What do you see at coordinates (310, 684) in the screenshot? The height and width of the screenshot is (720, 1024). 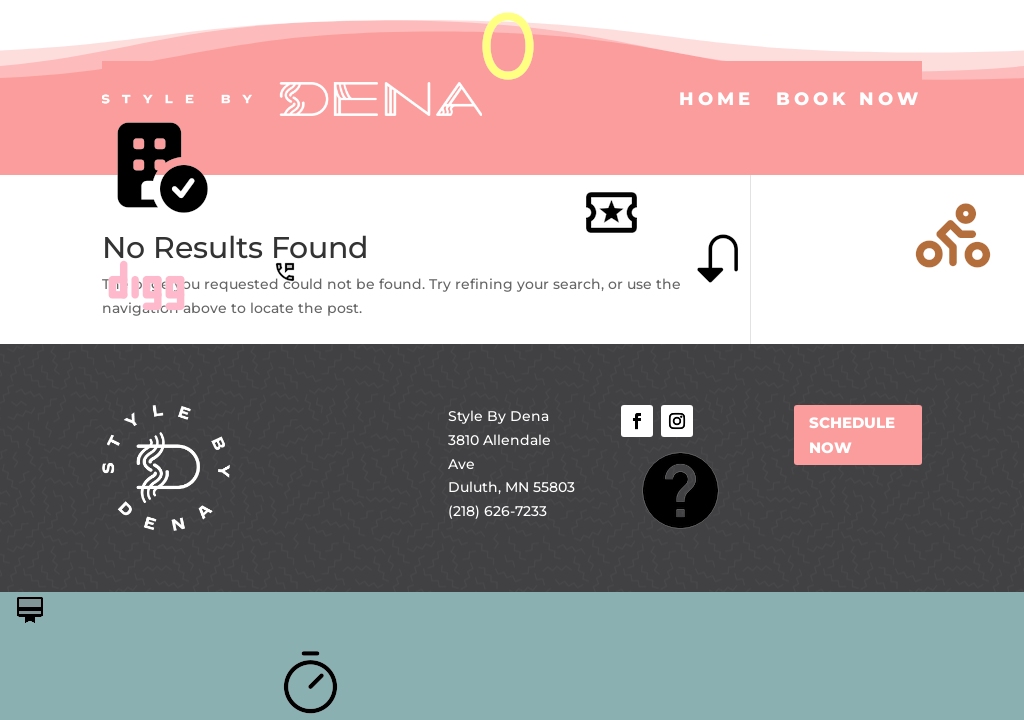 I see `set a countdown timer` at bounding box center [310, 684].